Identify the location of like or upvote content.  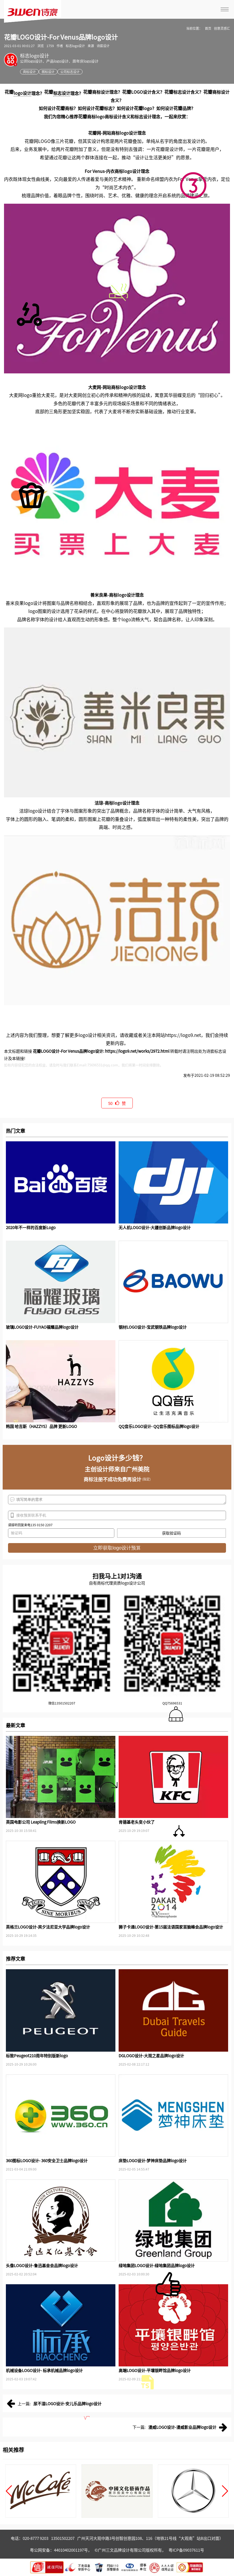
(168, 2284).